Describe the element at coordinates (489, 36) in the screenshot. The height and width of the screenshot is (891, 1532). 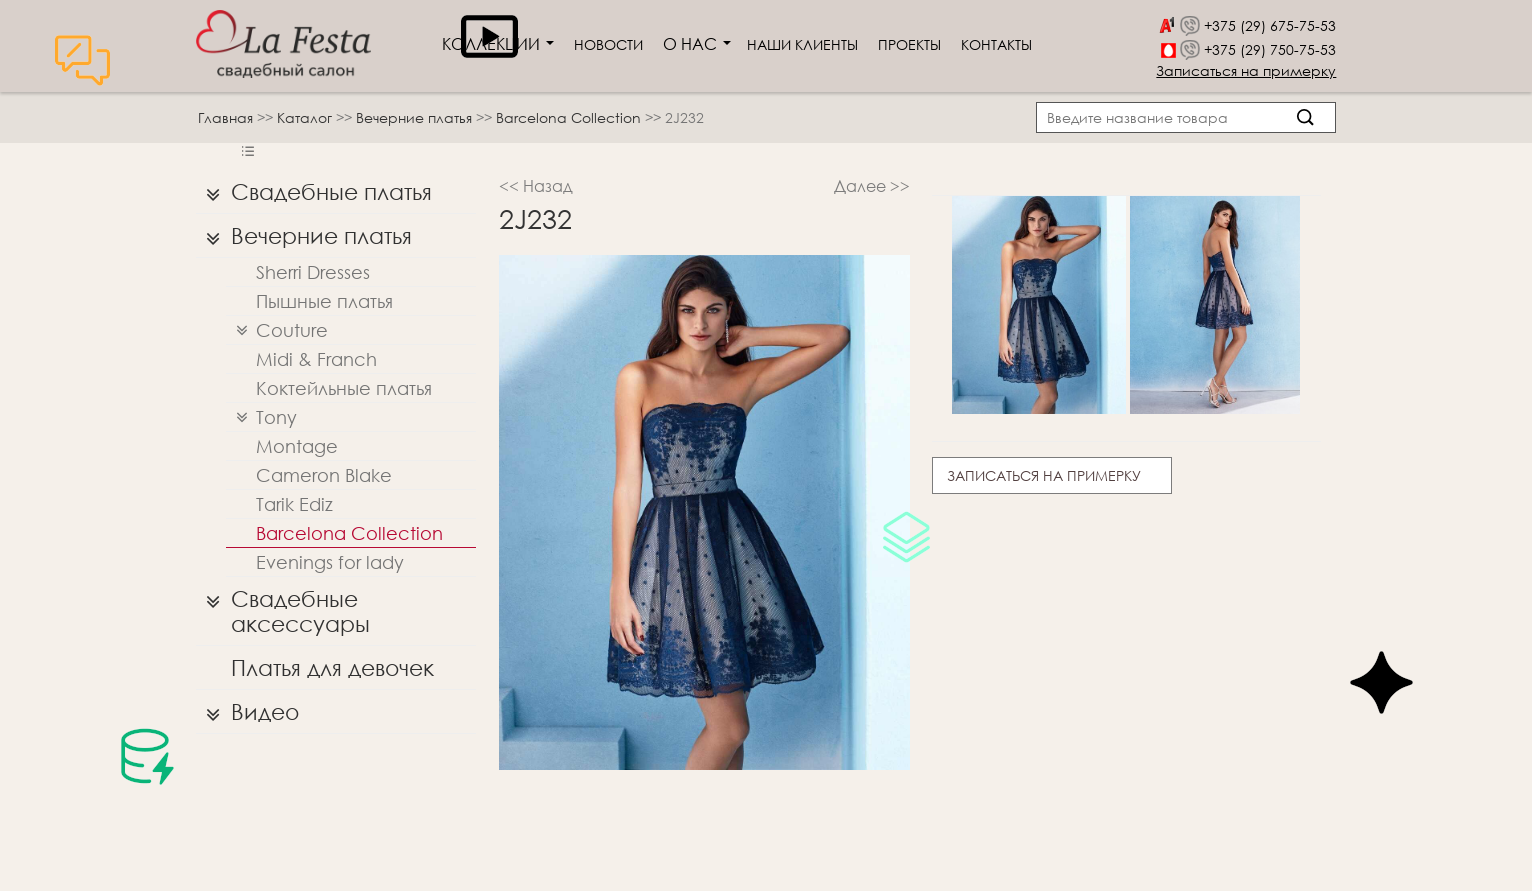
I see `play a video` at that location.